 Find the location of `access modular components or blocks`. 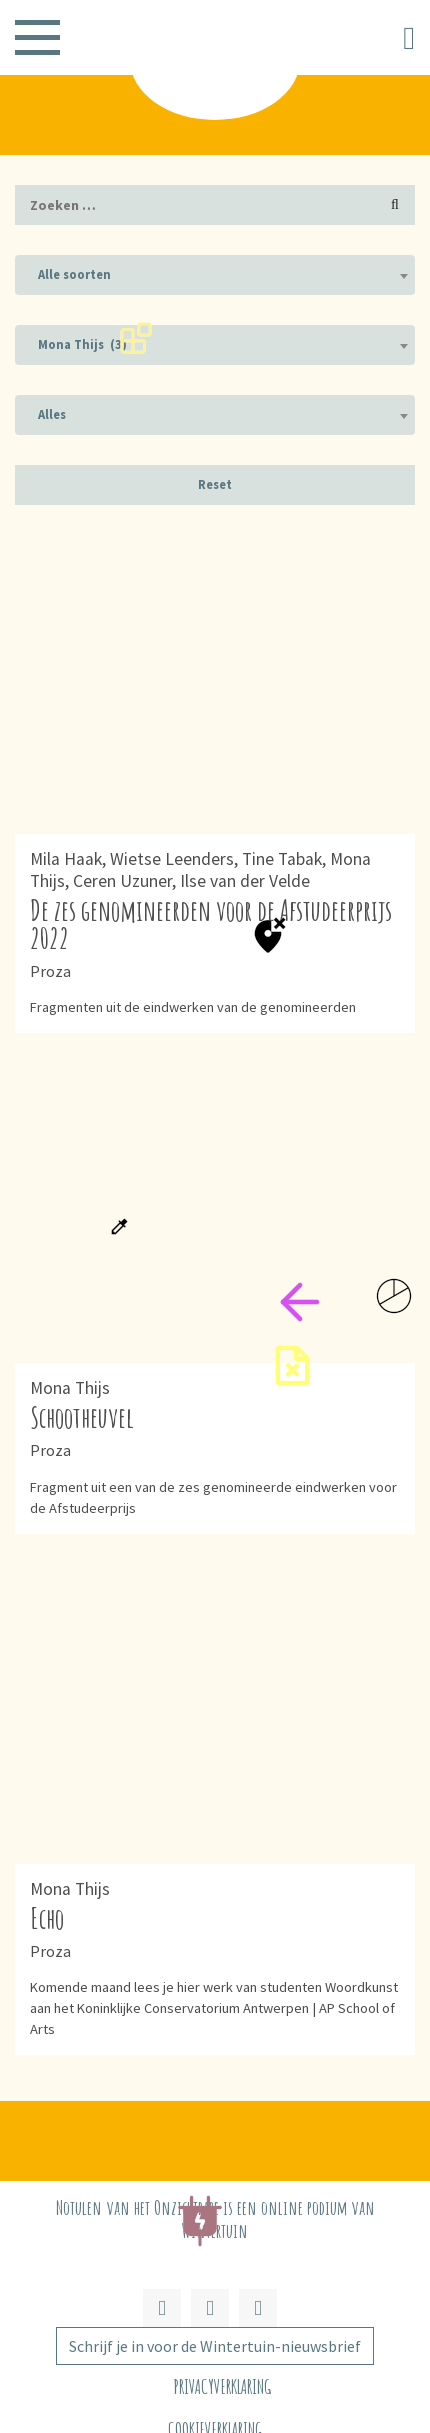

access modular components or blocks is located at coordinates (136, 338).